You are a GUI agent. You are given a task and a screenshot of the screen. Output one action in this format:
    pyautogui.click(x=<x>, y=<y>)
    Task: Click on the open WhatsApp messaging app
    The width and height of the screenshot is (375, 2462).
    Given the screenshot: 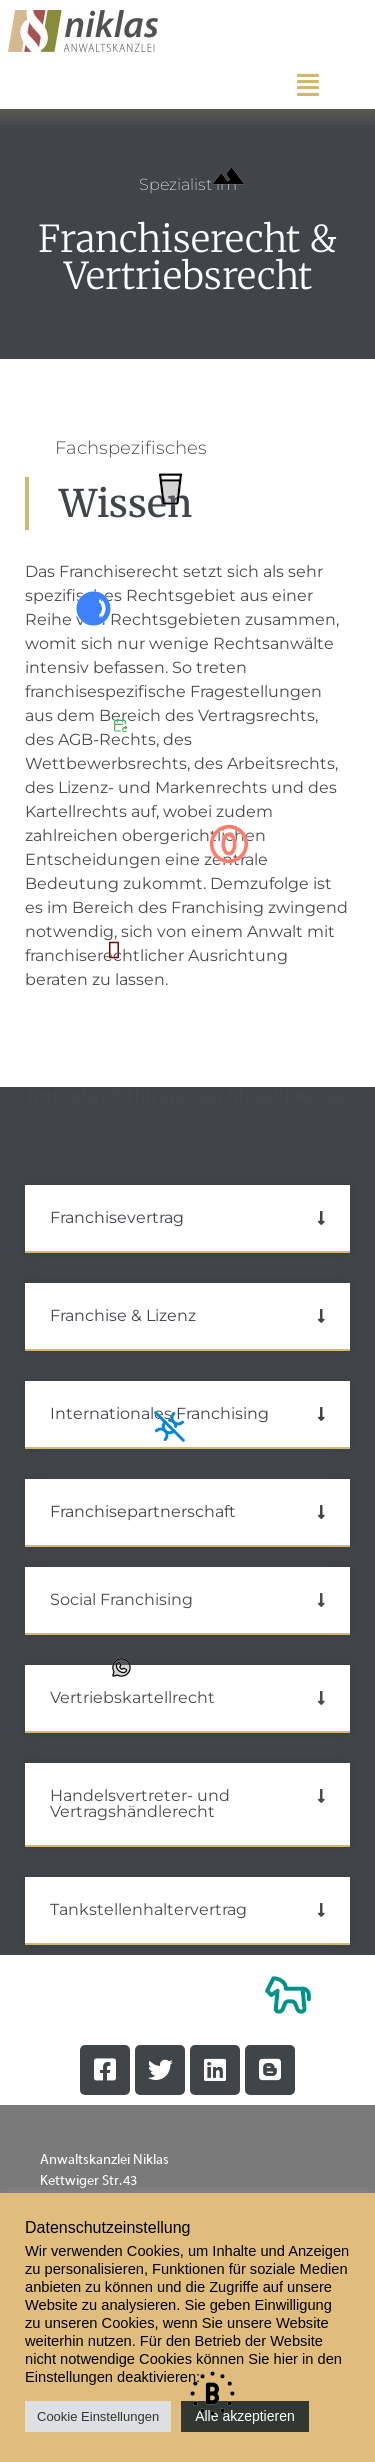 What is the action you would take?
    pyautogui.click(x=121, y=1667)
    